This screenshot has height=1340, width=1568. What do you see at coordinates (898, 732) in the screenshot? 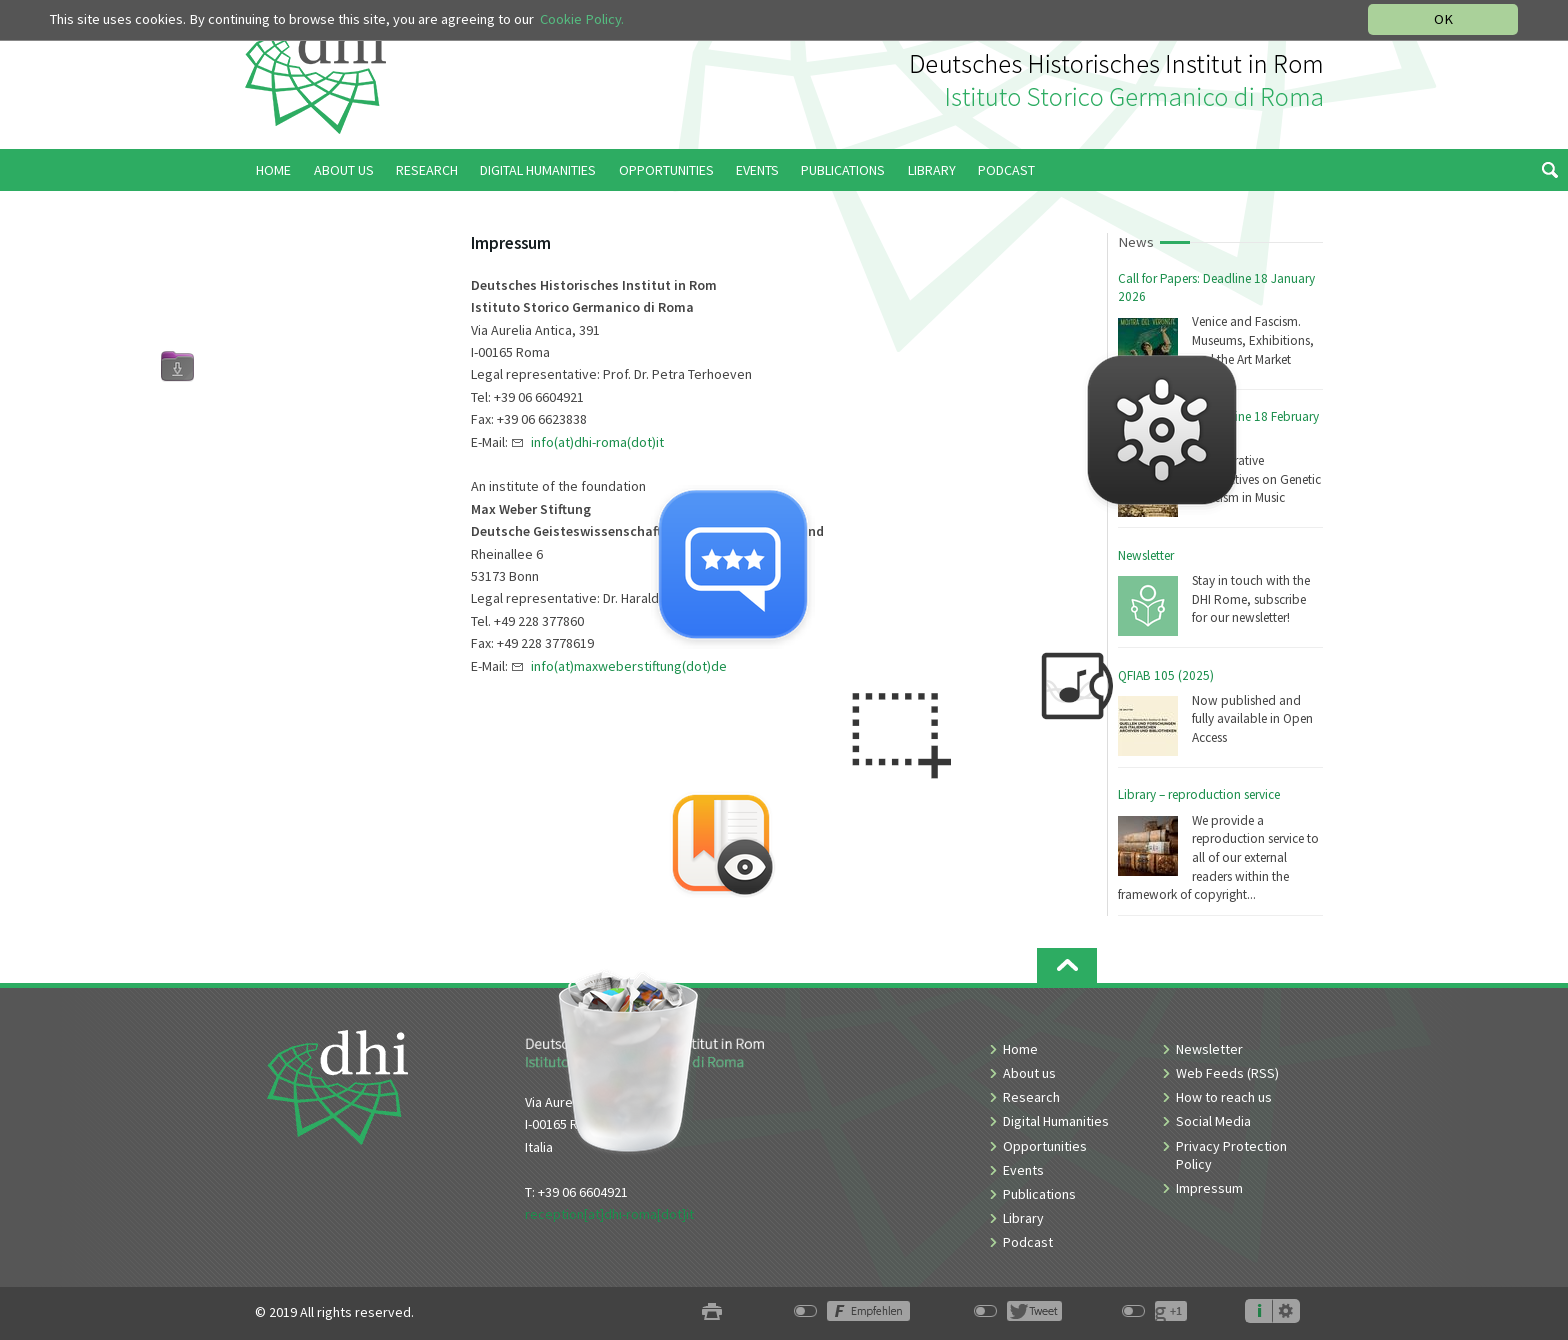
I see `take a screenshot of a selected area` at bounding box center [898, 732].